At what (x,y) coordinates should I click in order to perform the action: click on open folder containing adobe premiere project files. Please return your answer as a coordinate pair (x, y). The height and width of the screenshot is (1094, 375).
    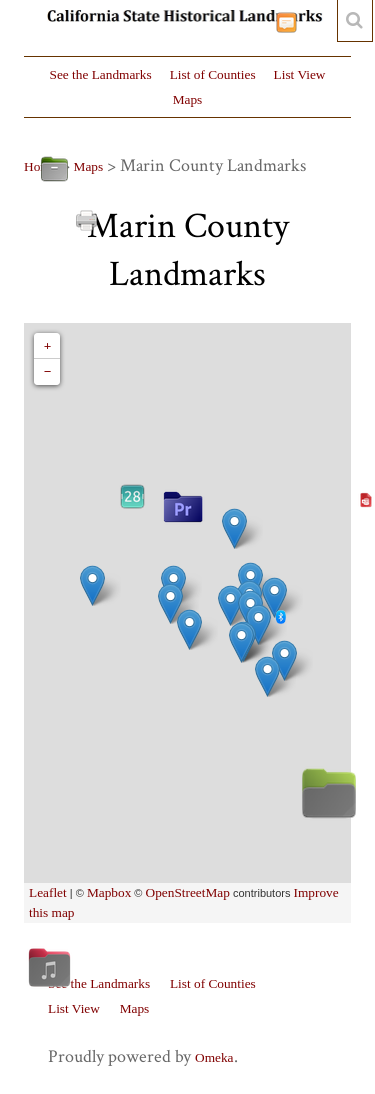
    Looking at the image, I should click on (183, 508).